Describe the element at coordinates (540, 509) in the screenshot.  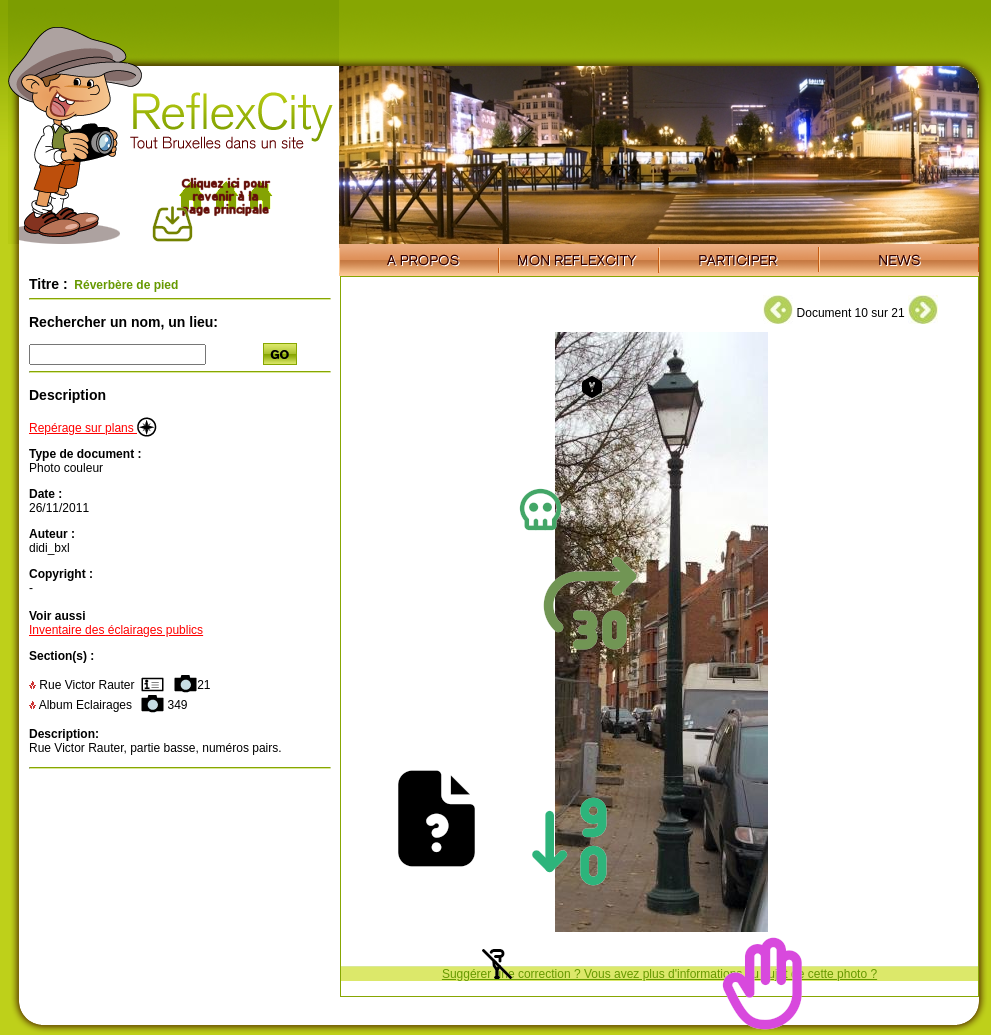
I see `indicates dangerous or harmful content` at that location.